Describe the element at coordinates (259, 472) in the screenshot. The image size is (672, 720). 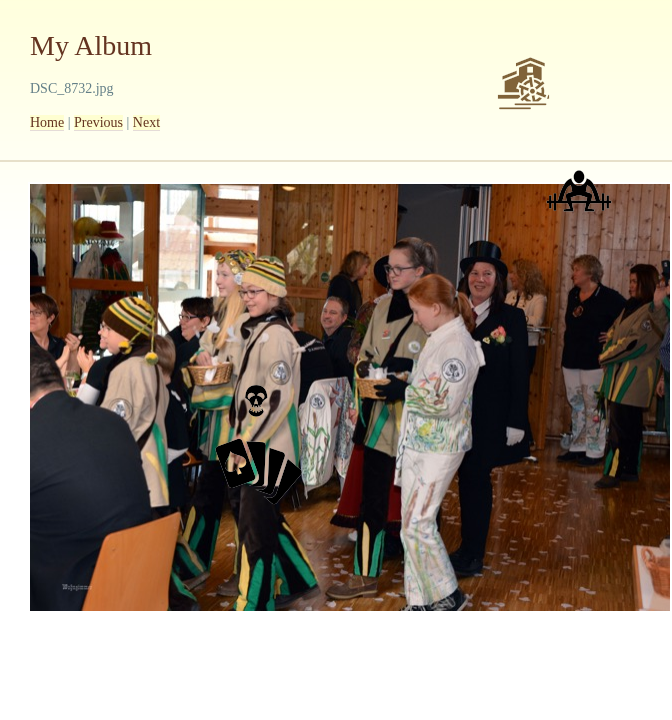
I see `access card games or poker` at that location.